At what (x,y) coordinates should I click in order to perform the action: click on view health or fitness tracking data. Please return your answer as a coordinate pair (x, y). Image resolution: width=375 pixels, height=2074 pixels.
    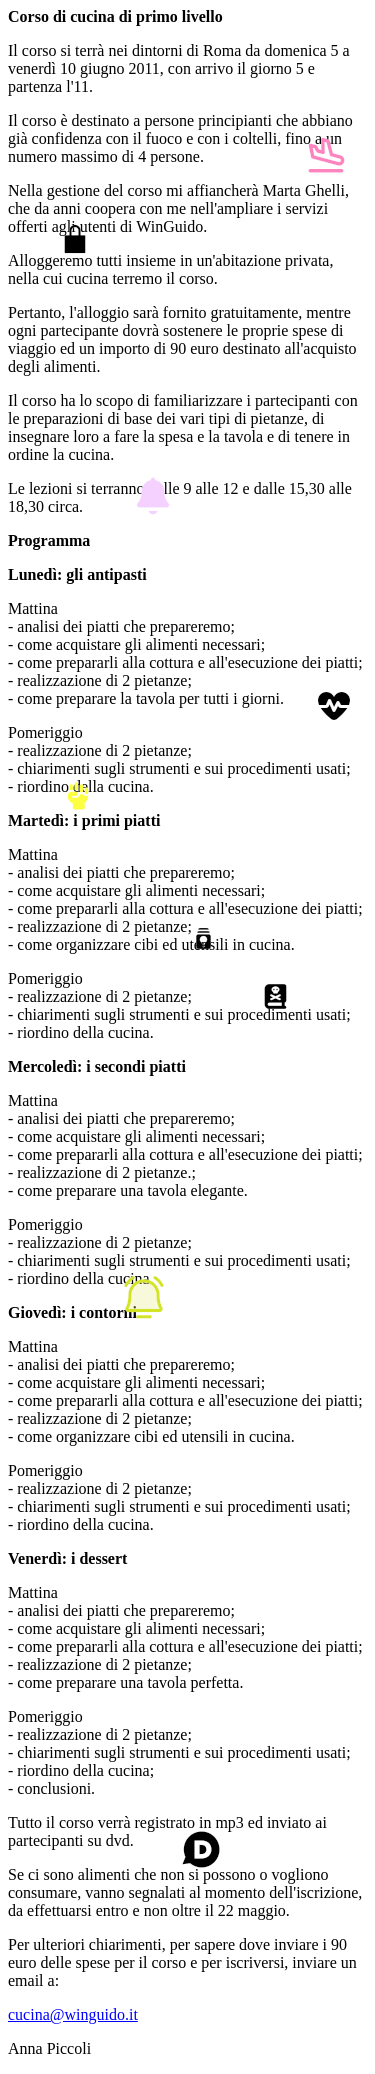
    Looking at the image, I should click on (334, 706).